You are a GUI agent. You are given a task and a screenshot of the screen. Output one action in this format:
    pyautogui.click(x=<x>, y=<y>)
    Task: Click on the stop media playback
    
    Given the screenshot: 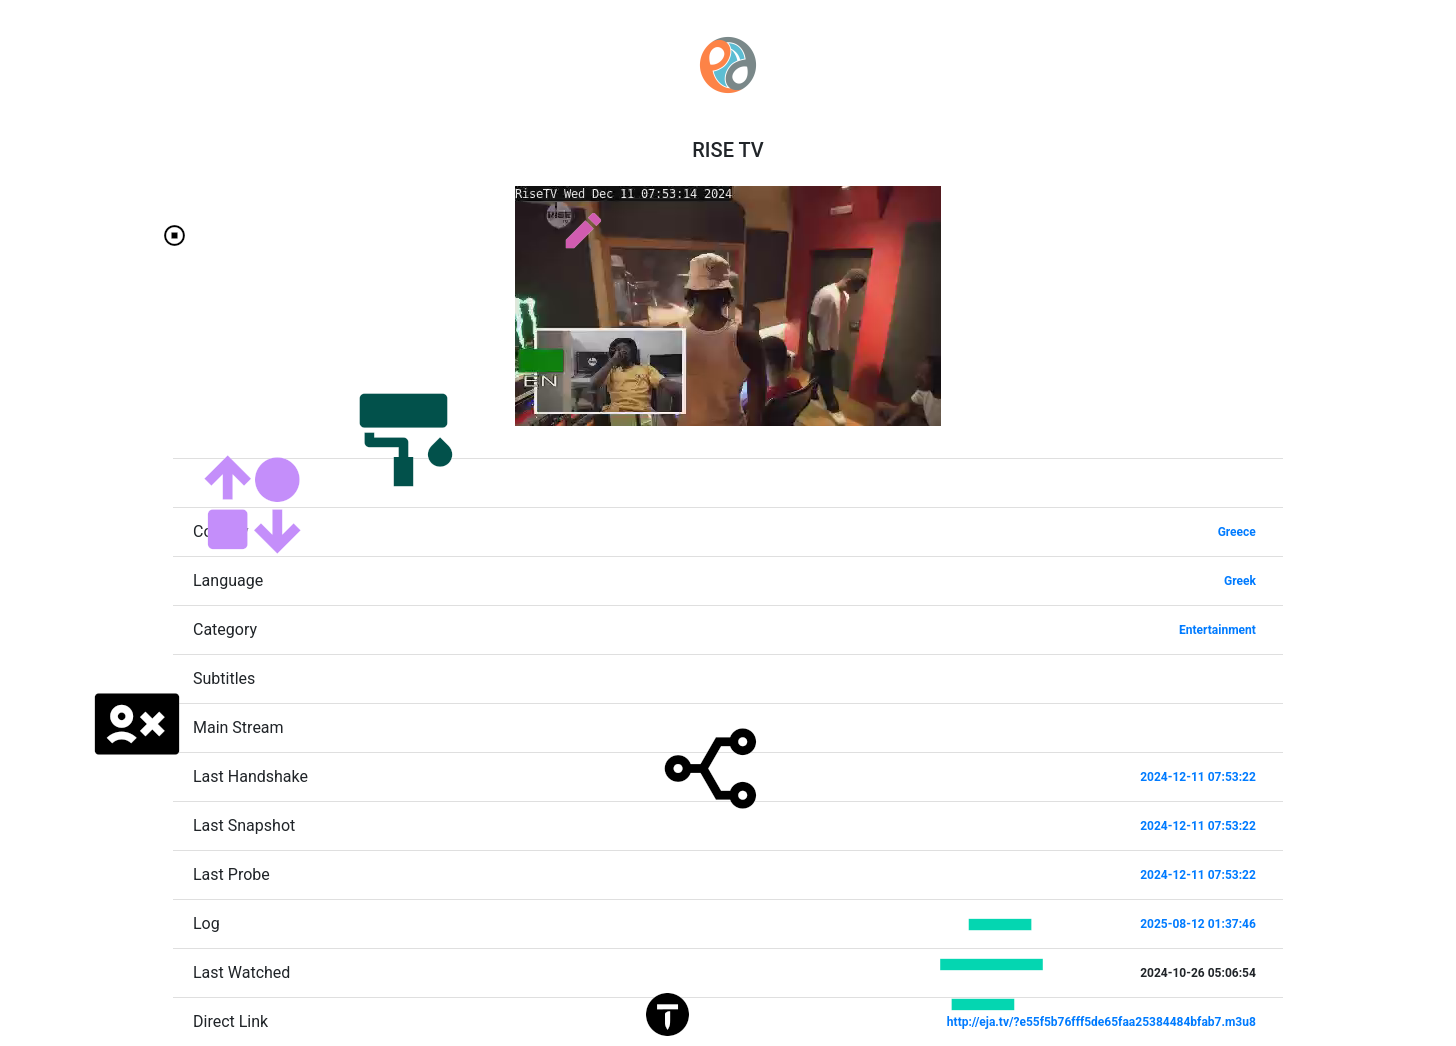 What is the action you would take?
    pyautogui.click(x=174, y=235)
    